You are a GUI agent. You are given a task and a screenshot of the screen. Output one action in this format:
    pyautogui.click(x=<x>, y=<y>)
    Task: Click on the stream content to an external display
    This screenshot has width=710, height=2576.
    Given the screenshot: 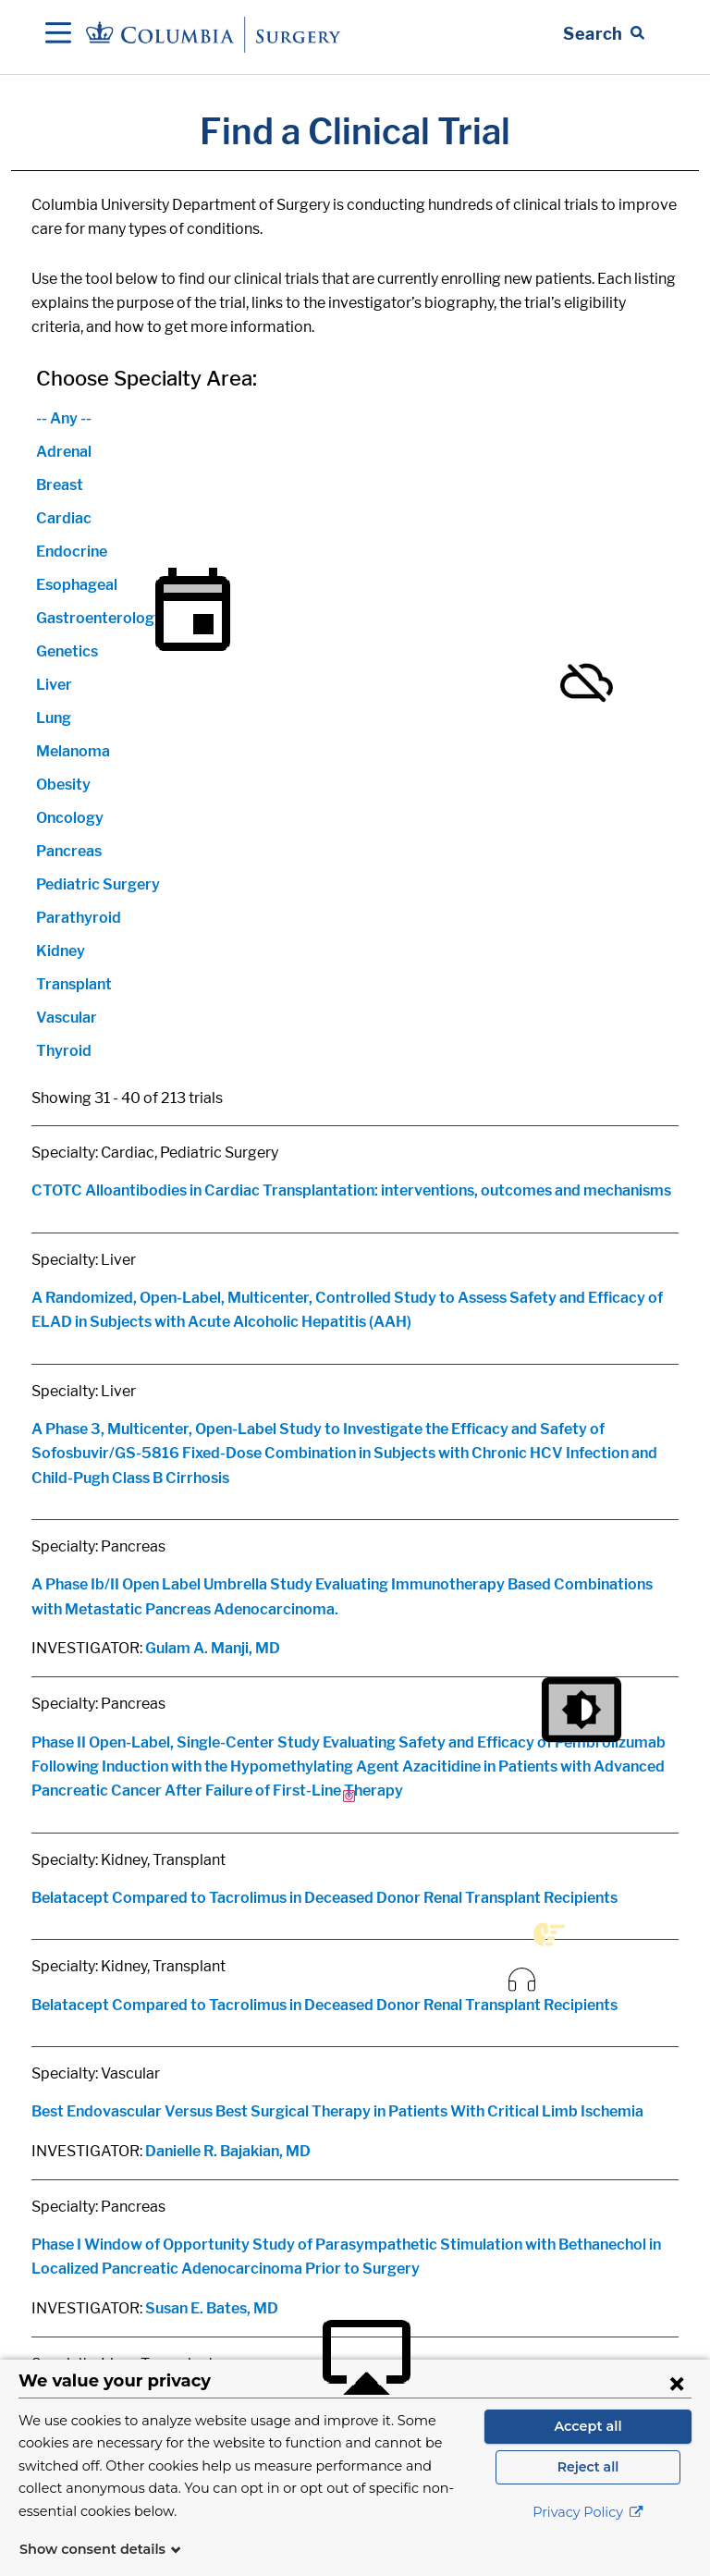 What is the action you would take?
    pyautogui.click(x=366, y=2355)
    